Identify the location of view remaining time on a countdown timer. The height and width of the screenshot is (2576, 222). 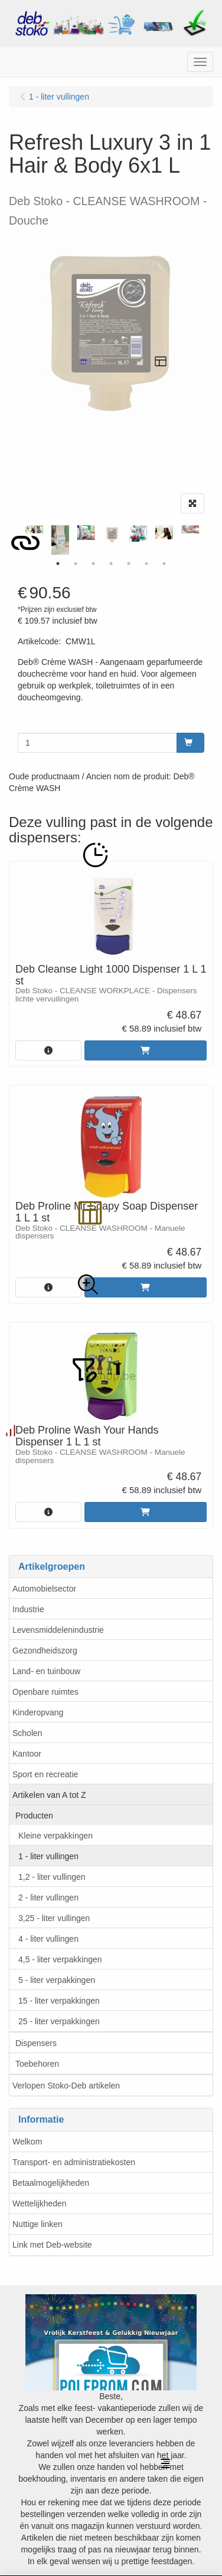
(95, 855).